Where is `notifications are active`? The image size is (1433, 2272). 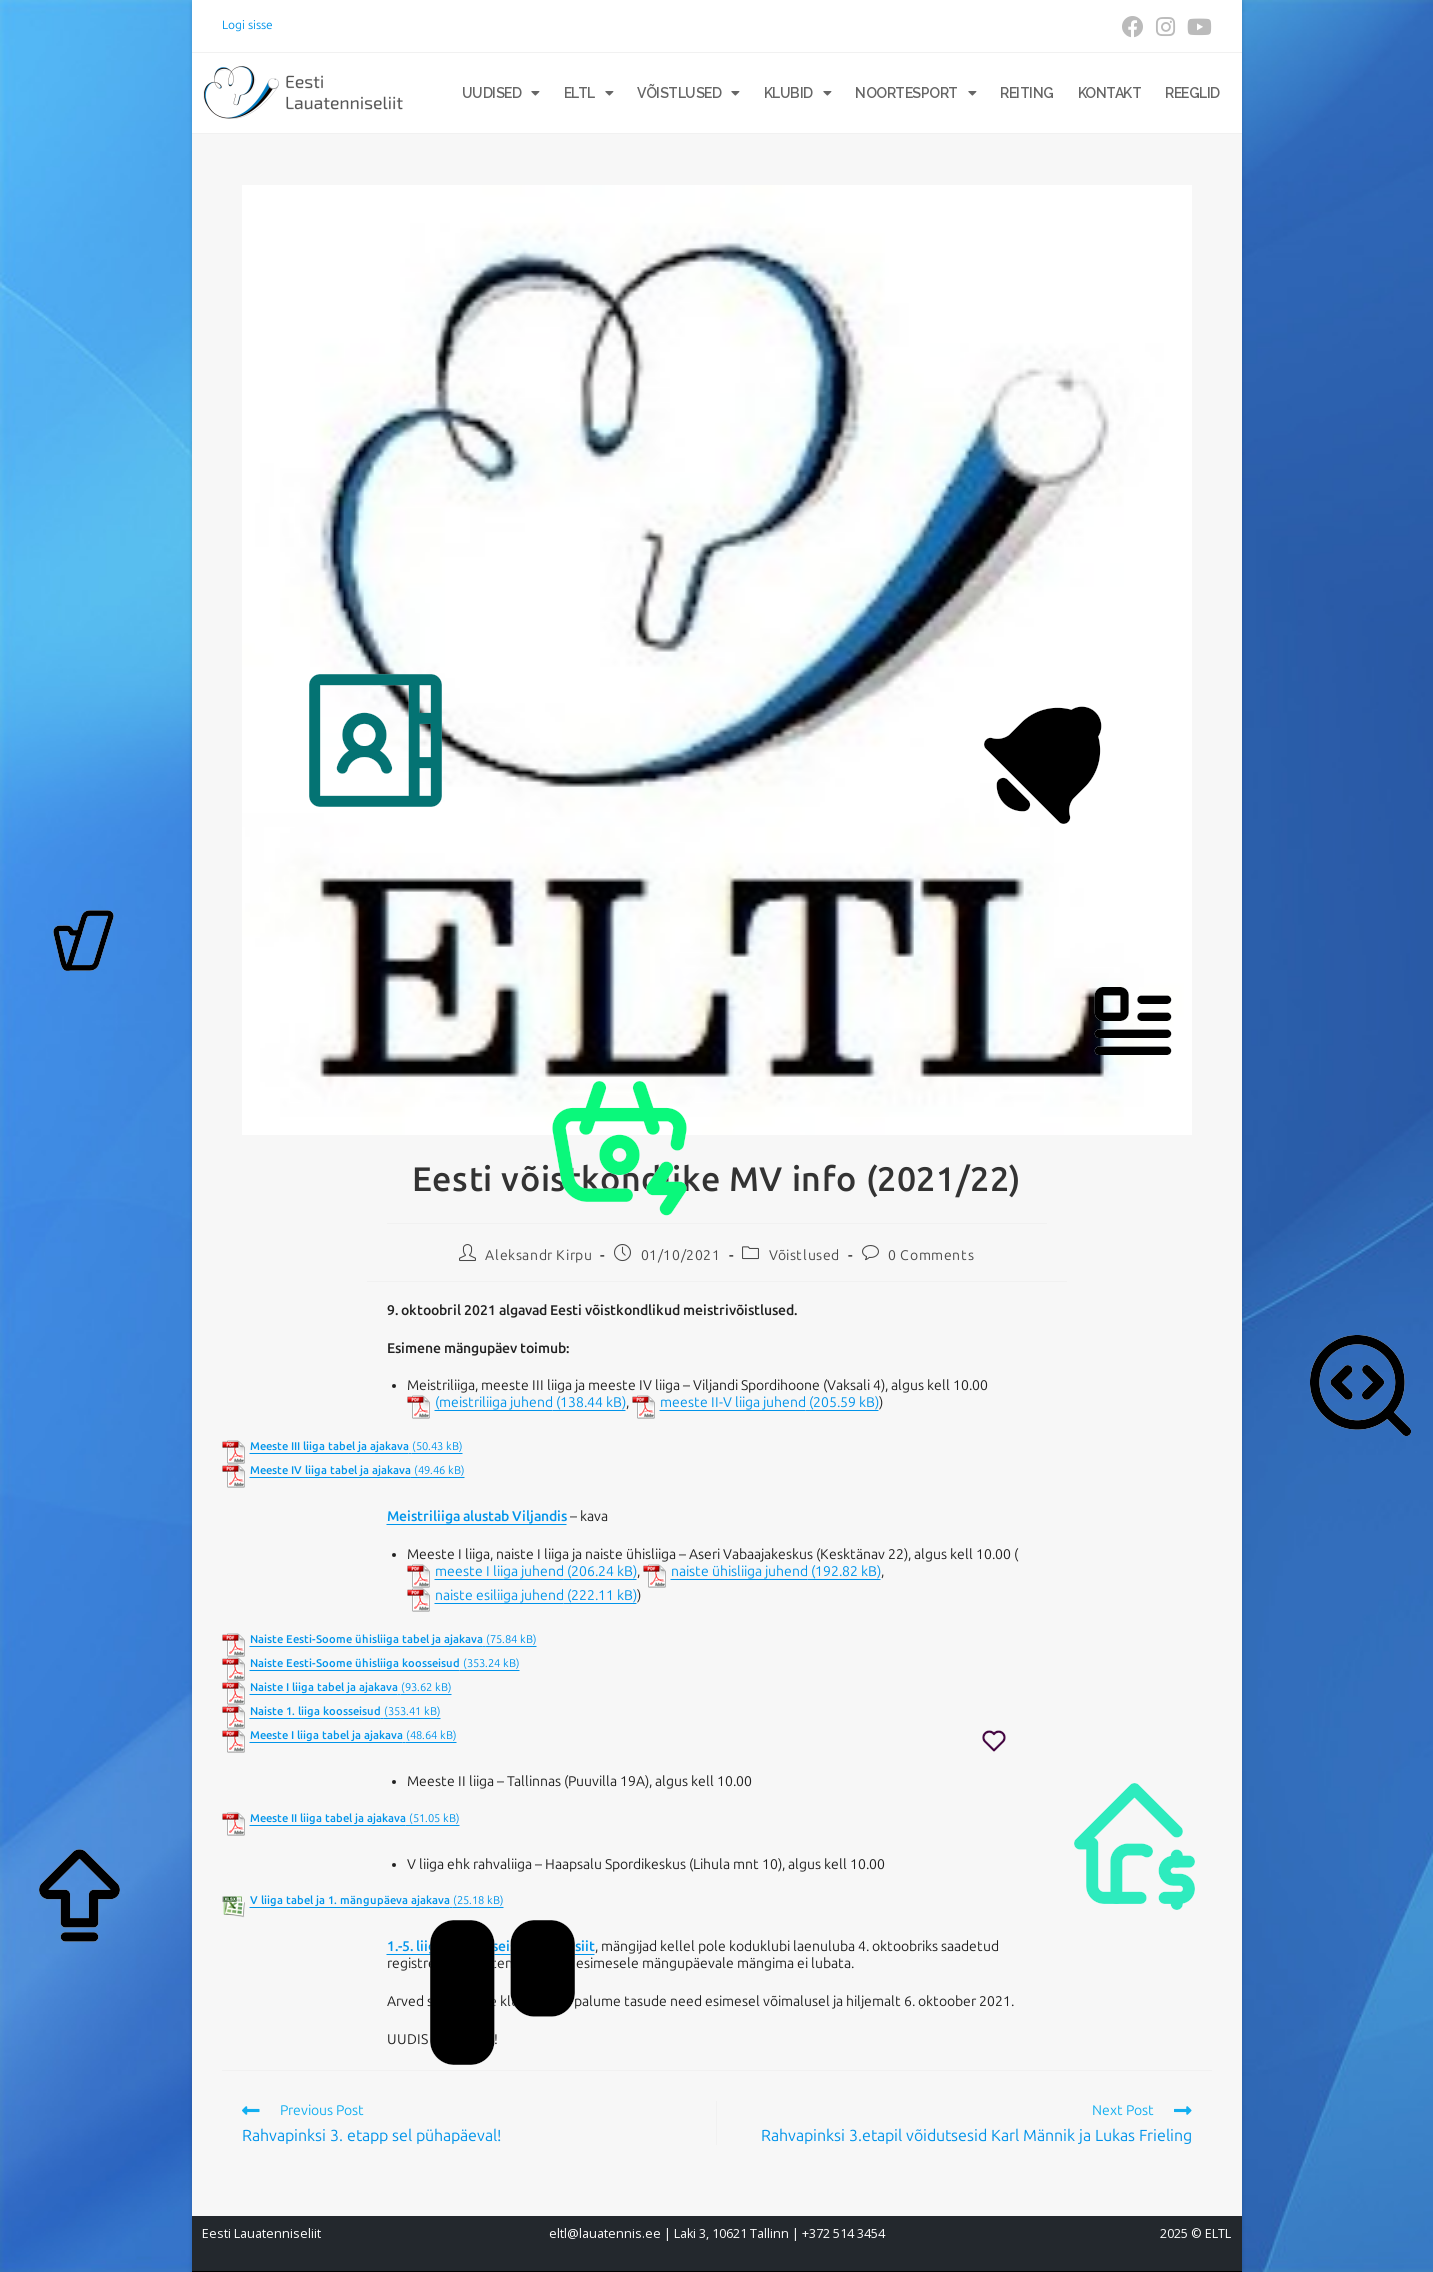
notifications are active is located at coordinates (1043, 764).